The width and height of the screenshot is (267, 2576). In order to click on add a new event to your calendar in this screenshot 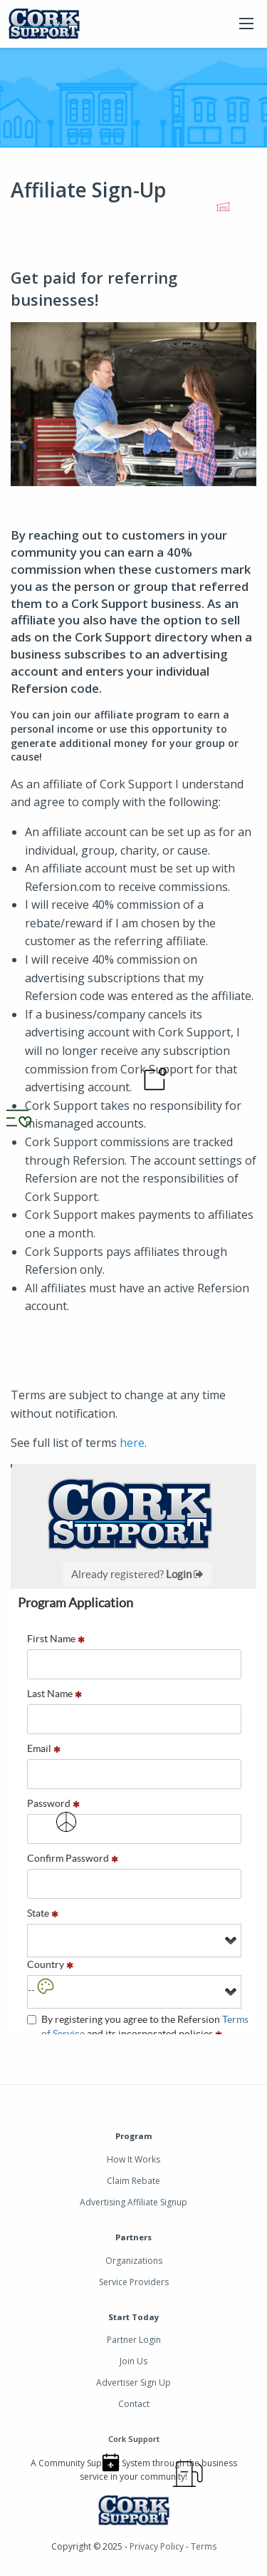, I will do `click(110, 2463)`.